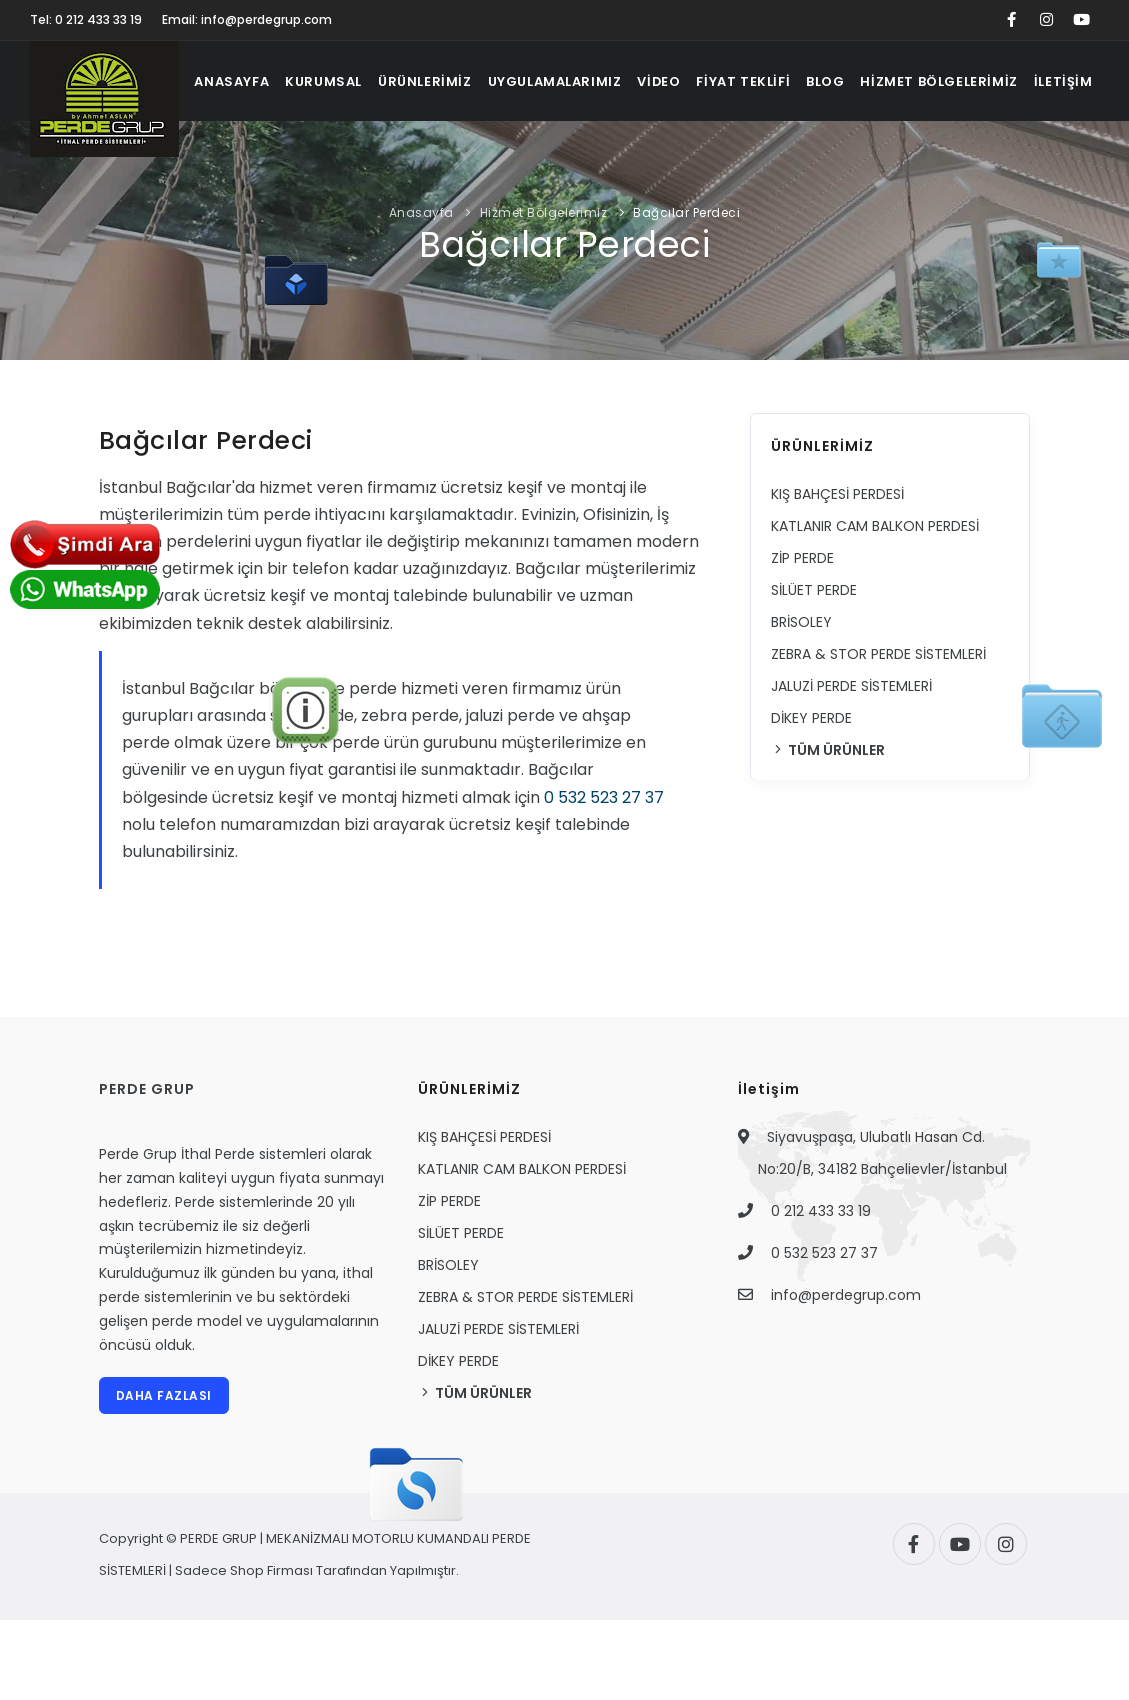 The width and height of the screenshot is (1129, 1700). I want to click on access your public folder, so click(1062, 716).